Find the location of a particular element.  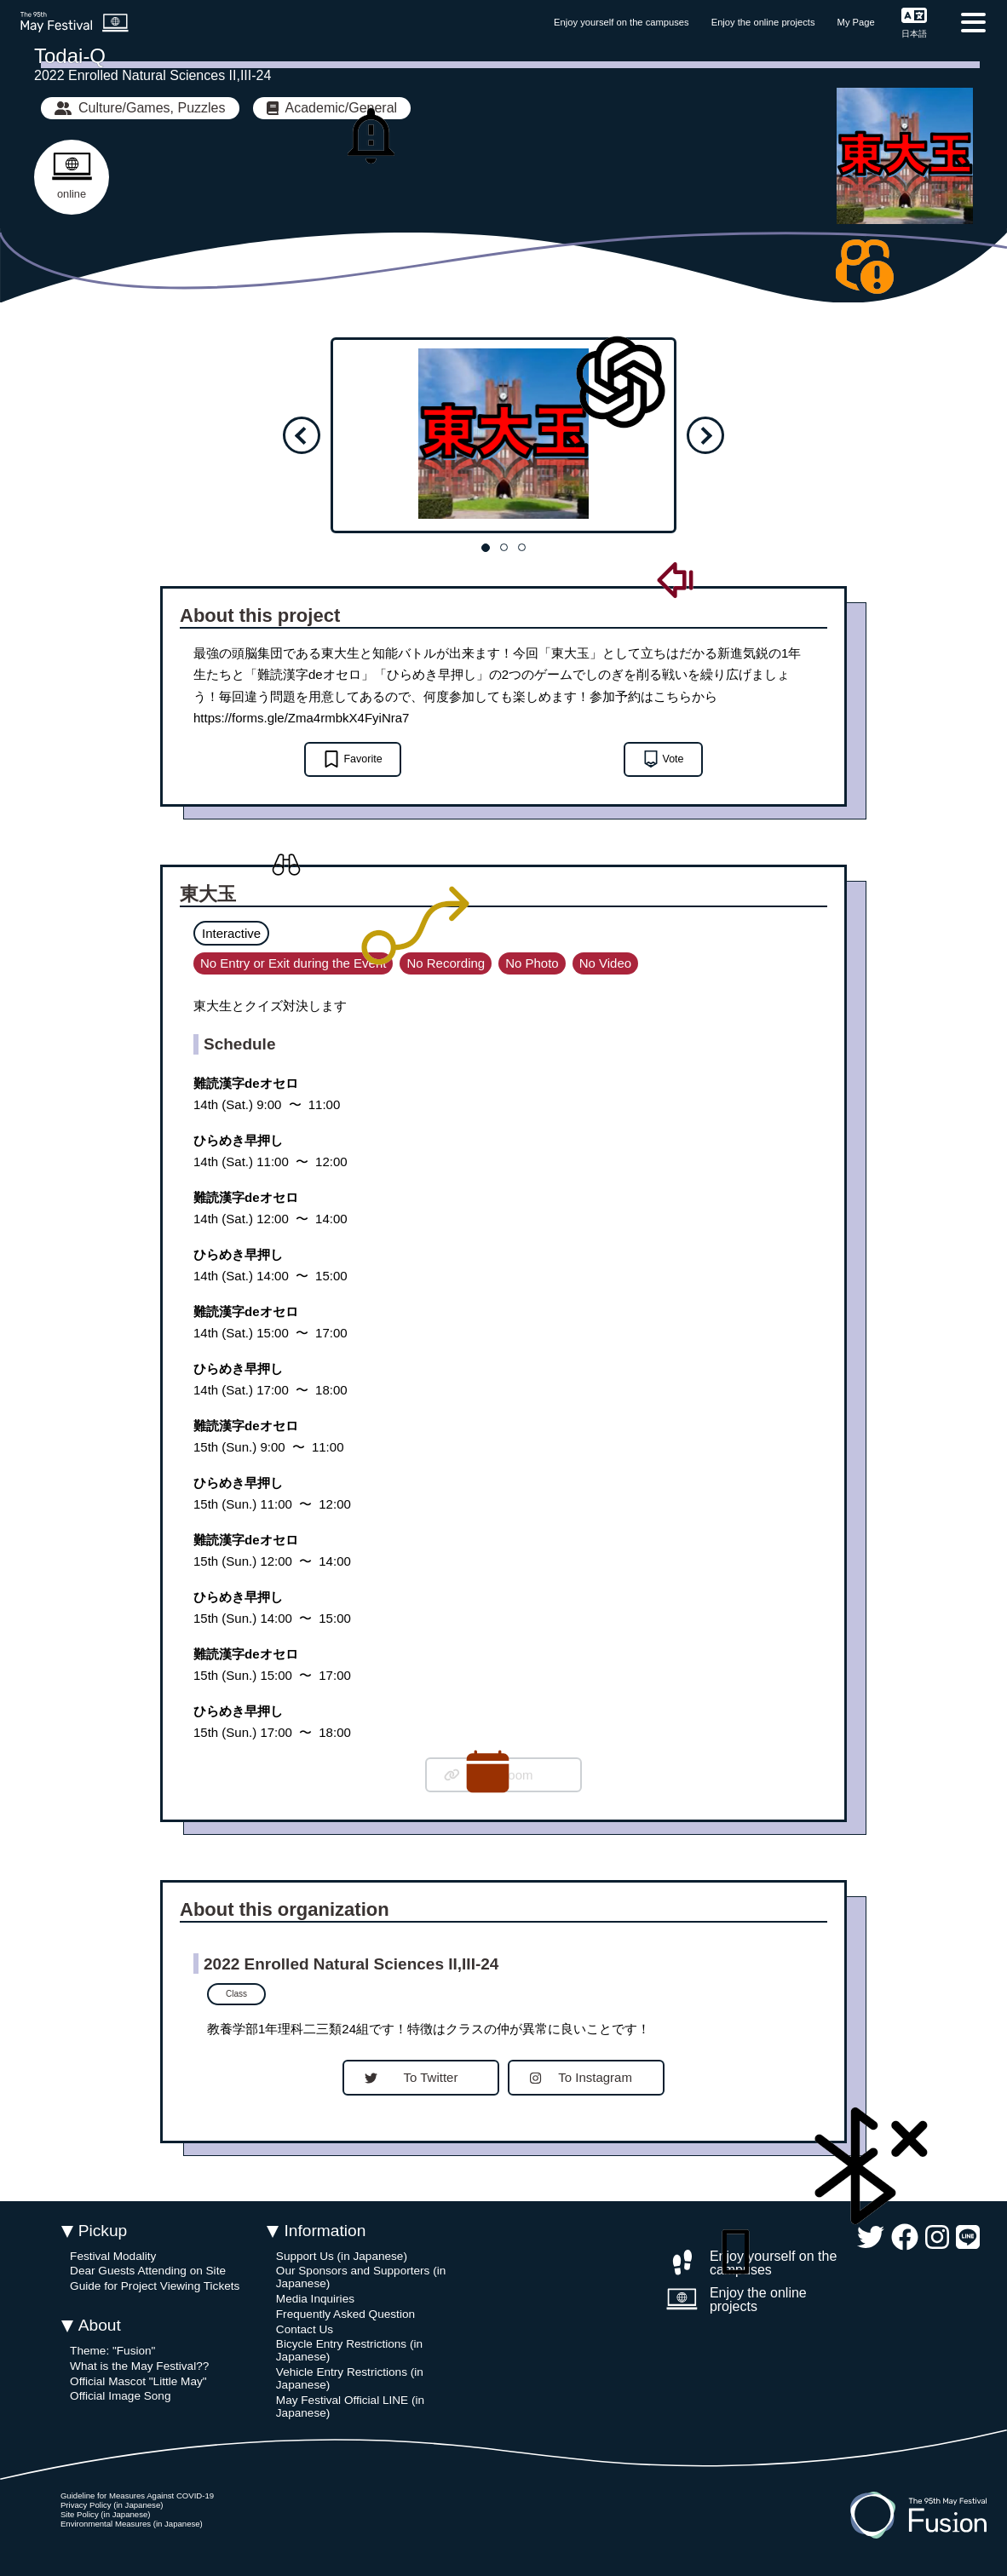

indicates a warning or issue with GitHub Copilot is located at coordinates (865, 265).